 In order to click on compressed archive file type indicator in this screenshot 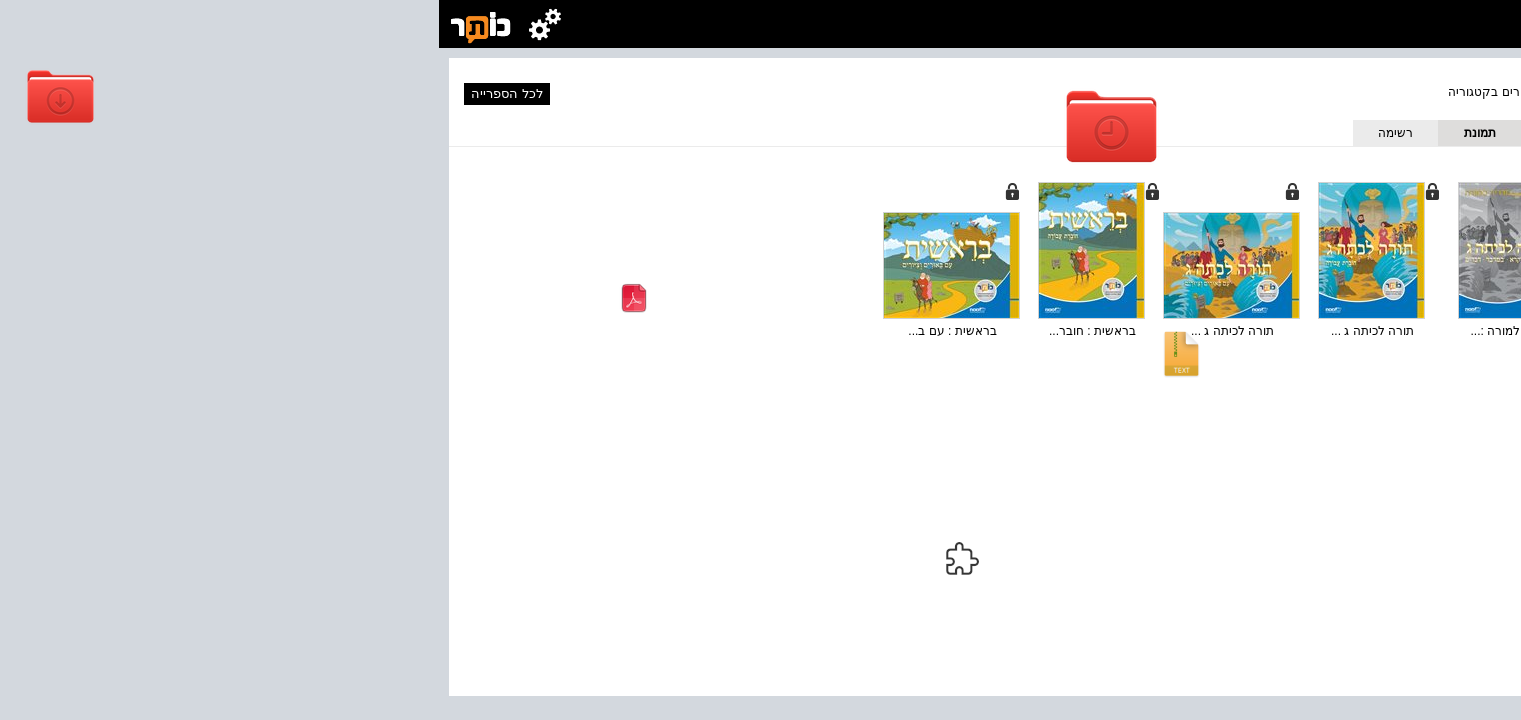, I will do `click(1181, 354)`.